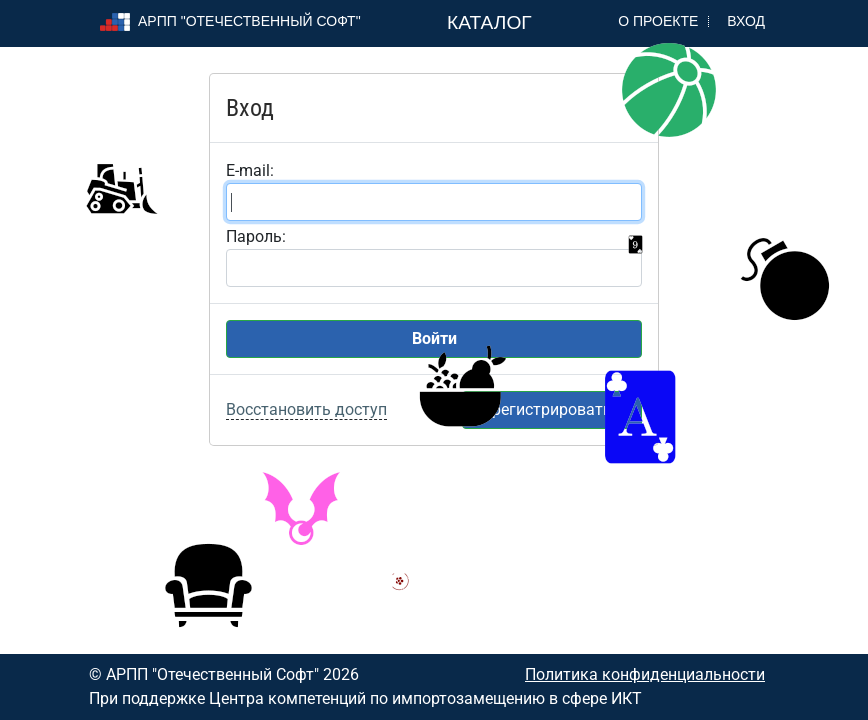 The height and width of the screenshot is (720, 868). I want to click on construction or demolition in progress, so click(122, 189).